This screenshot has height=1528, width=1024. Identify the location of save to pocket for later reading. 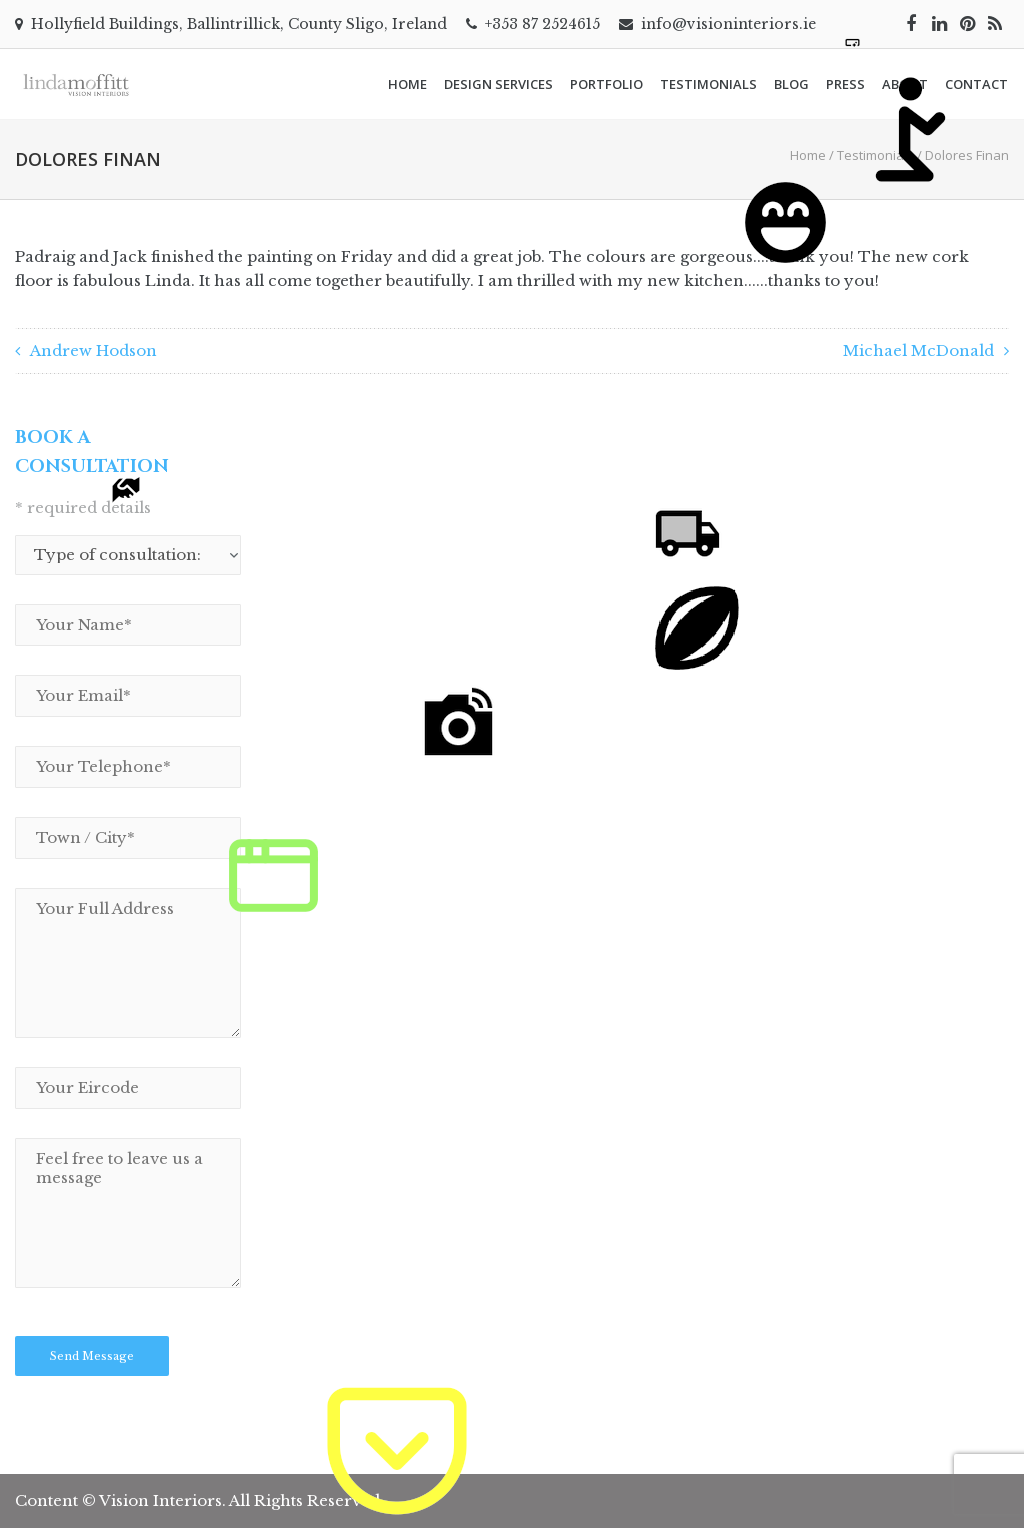
(397, 1451).